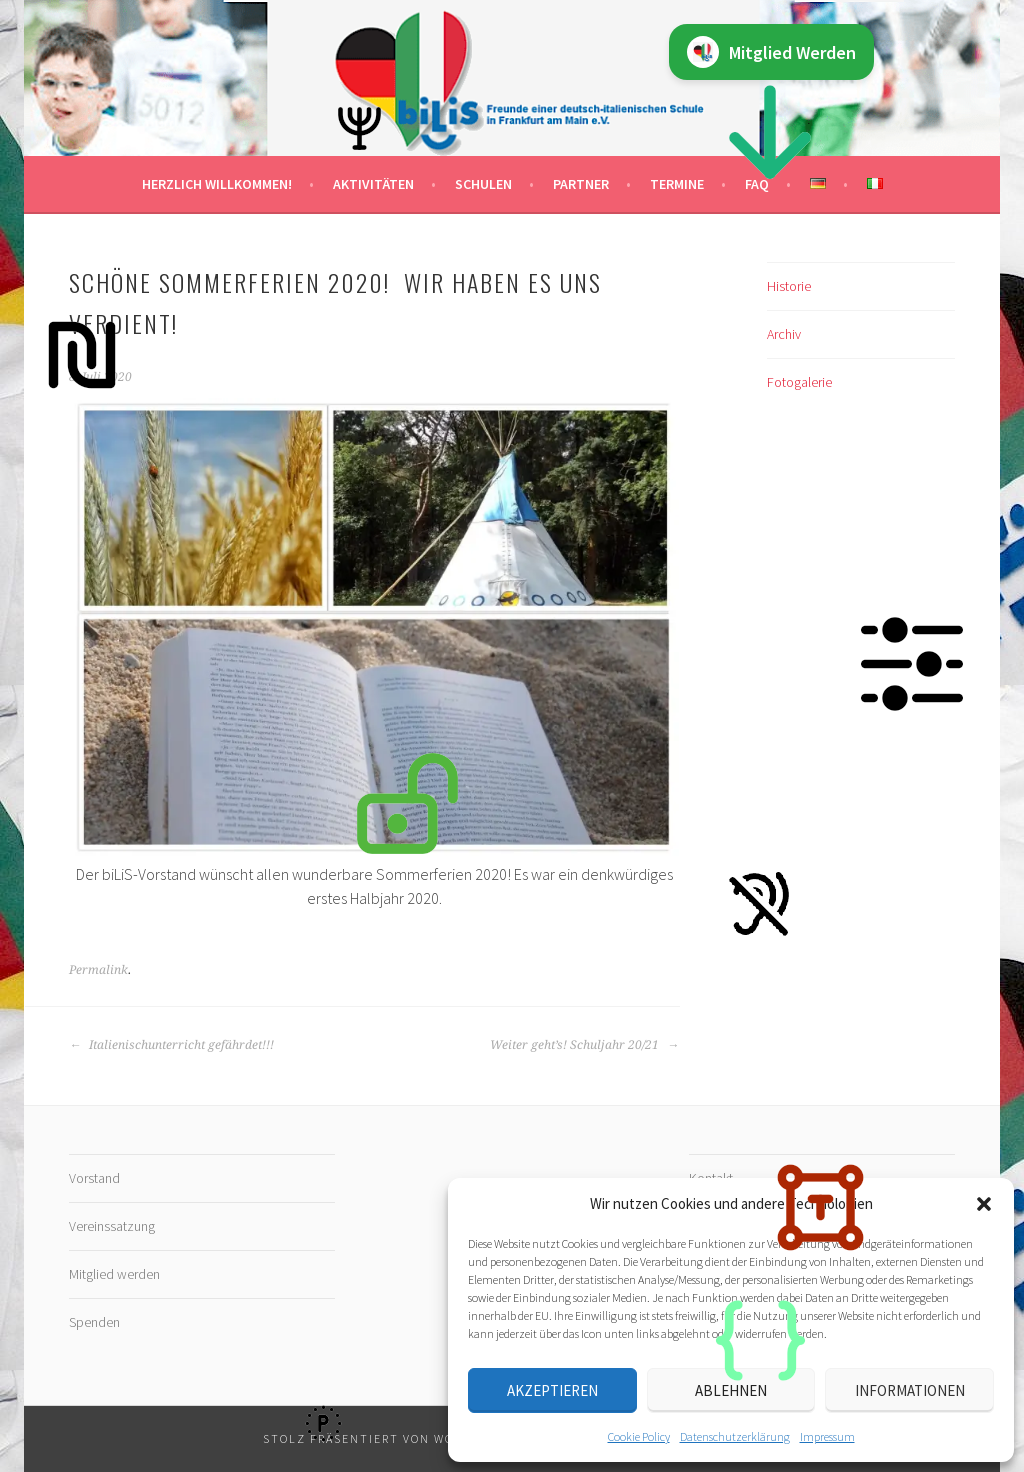 This screenshot has height=1472, width=1024. I want to click on view prices in Israeli shekels, so click(82, 355).